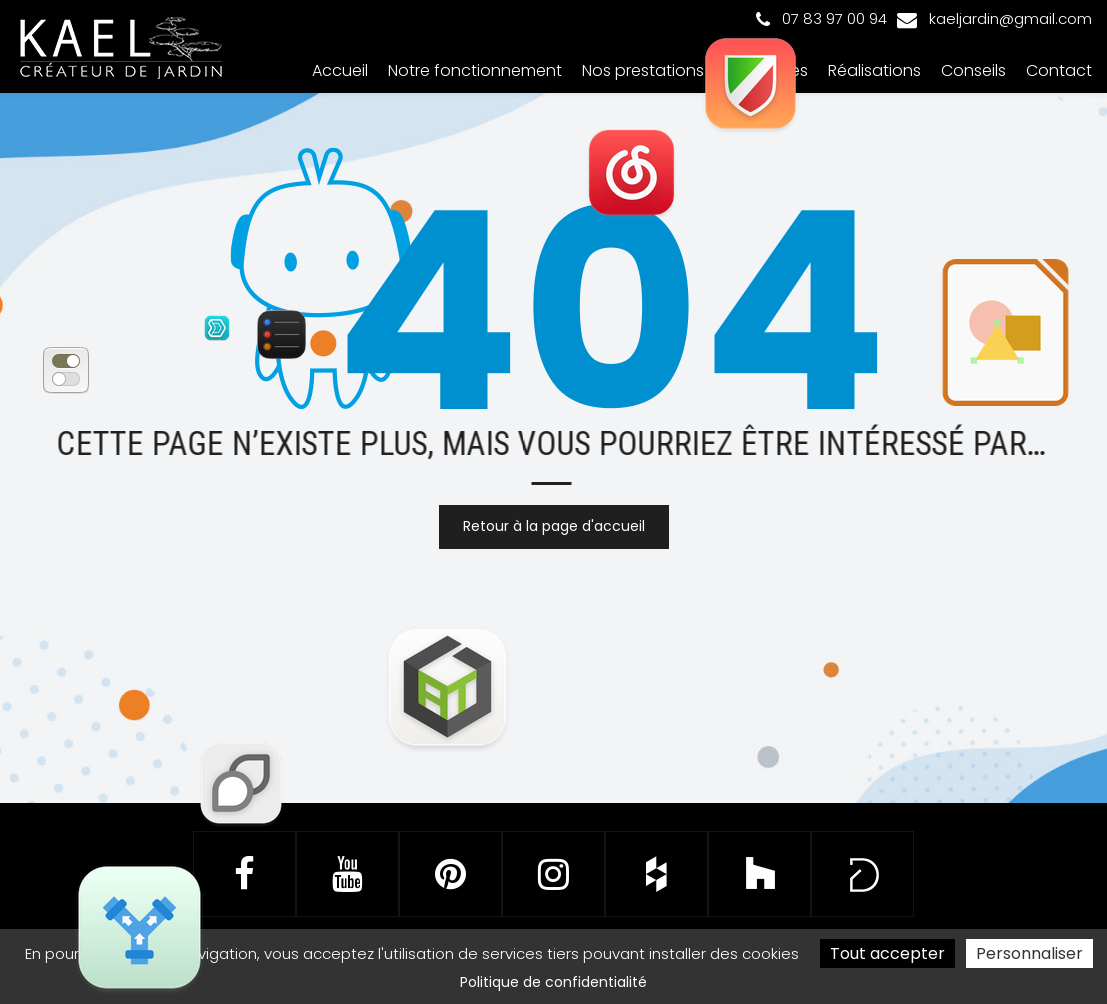  Describe the element at coordinates (631, 172) in the screenshot. I see `open netease cloud music app` at that location.